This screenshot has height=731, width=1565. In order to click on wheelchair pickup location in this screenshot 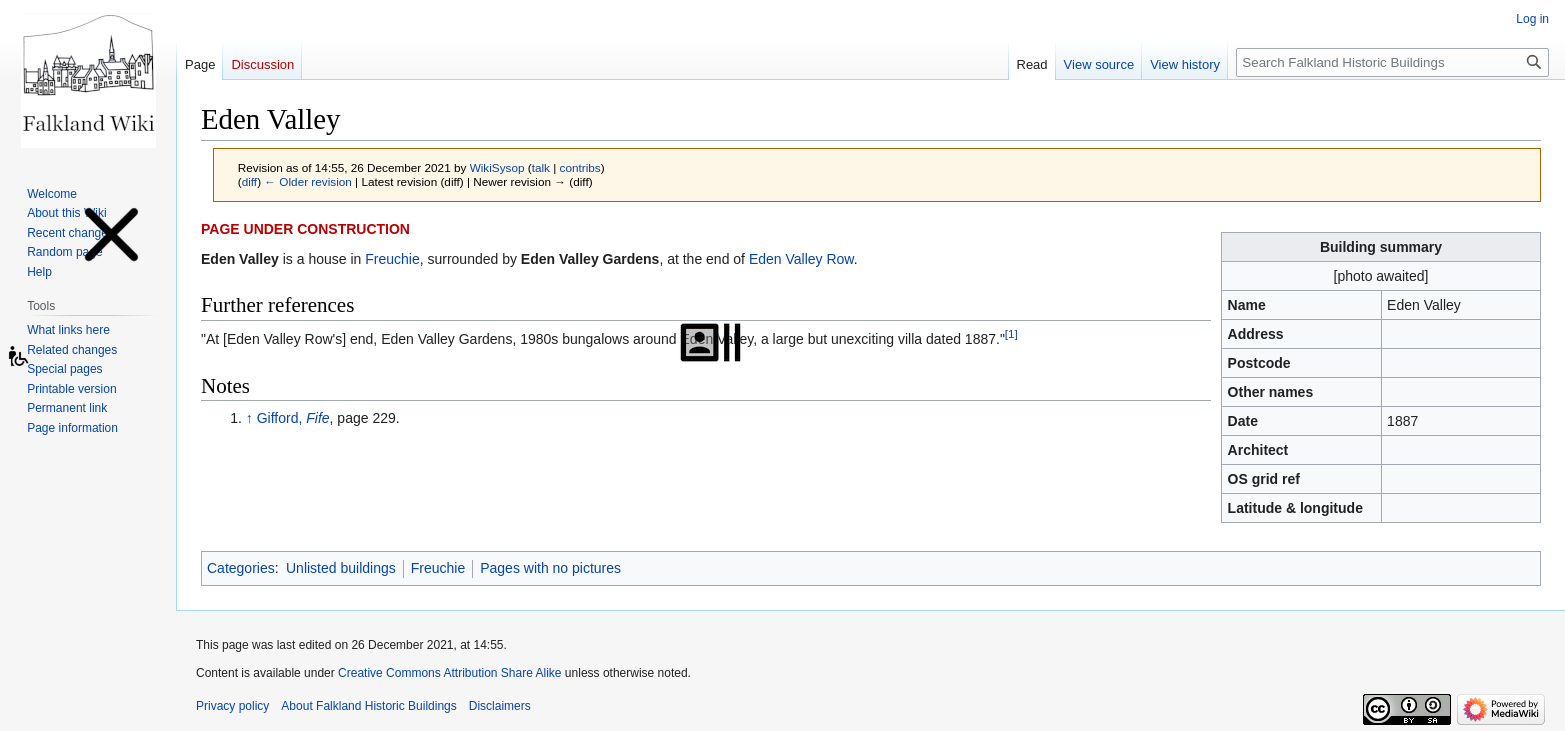, I will do `click(18, 356)`.